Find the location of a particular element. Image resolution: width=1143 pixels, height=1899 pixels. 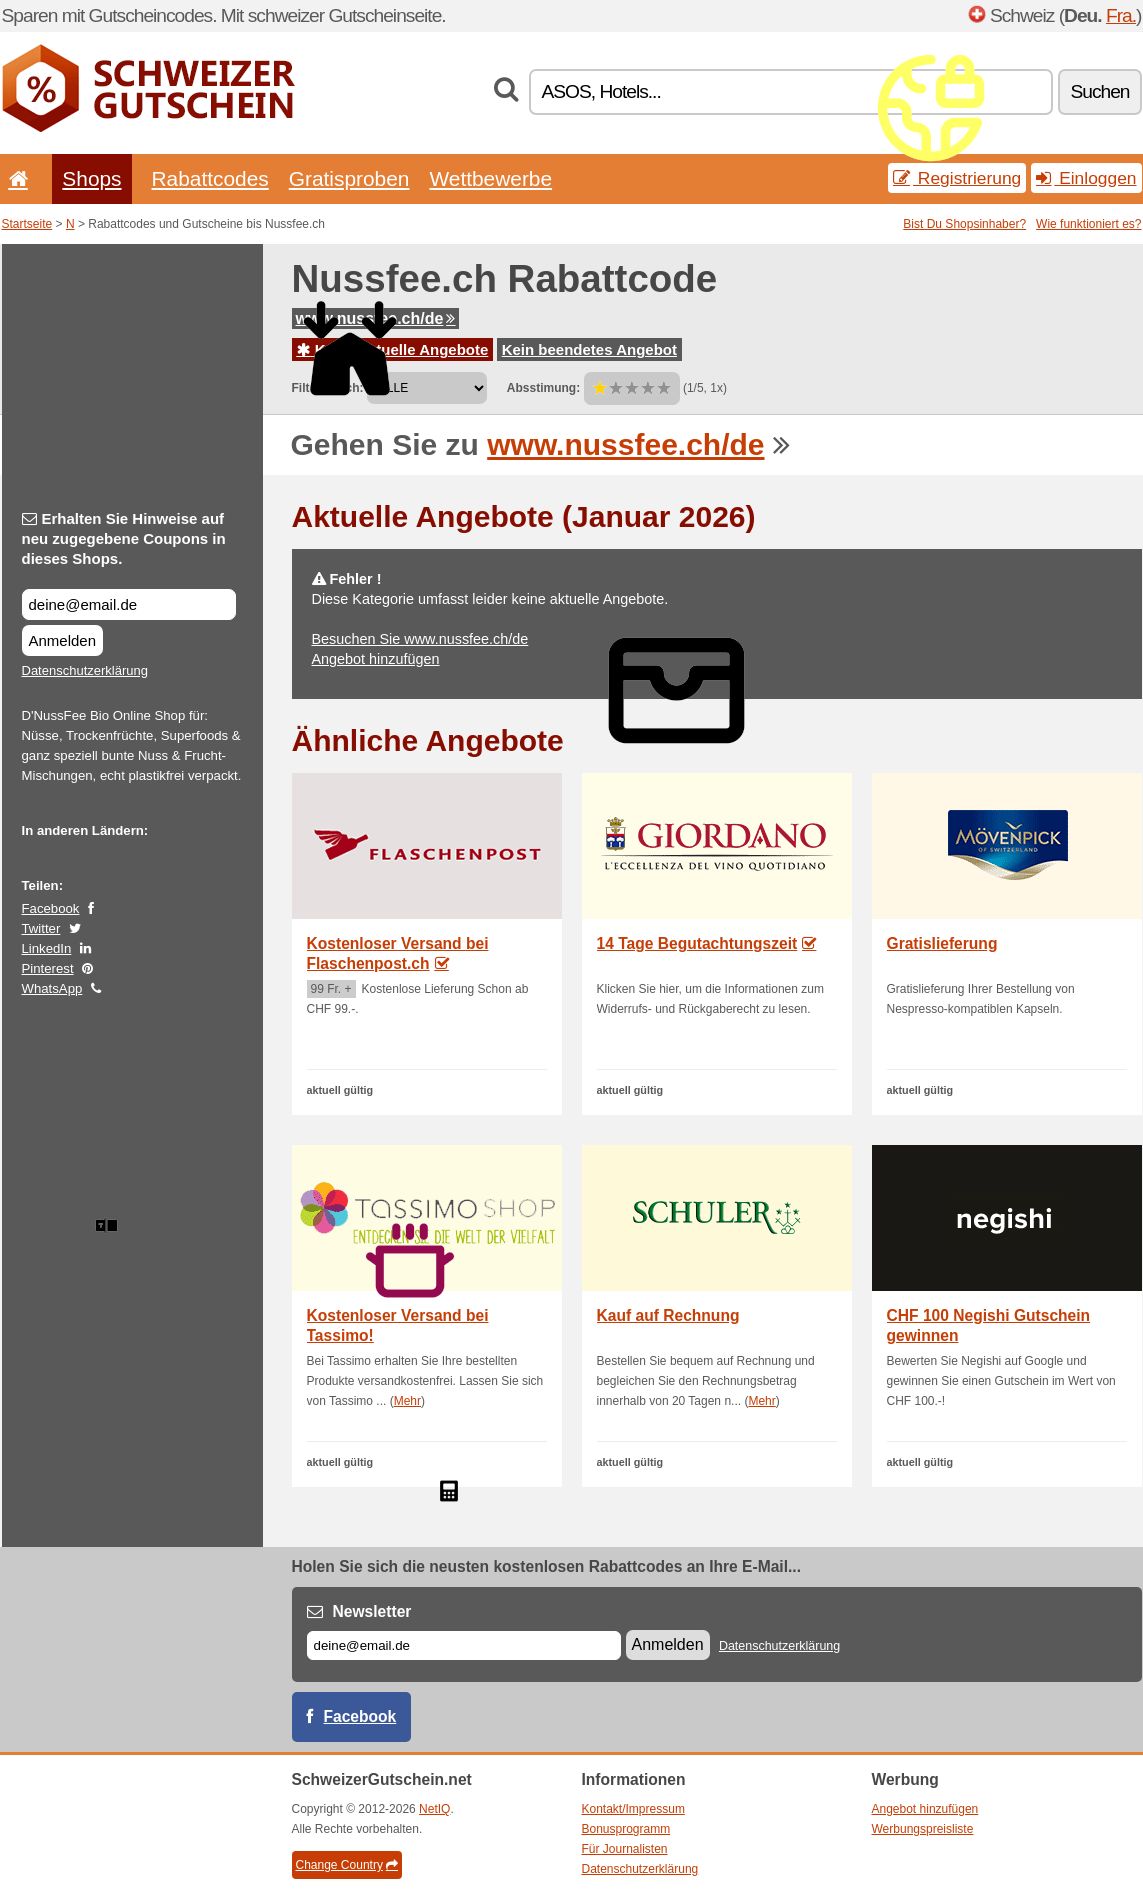

open the calculator app is located at coordinates (449, 1491).